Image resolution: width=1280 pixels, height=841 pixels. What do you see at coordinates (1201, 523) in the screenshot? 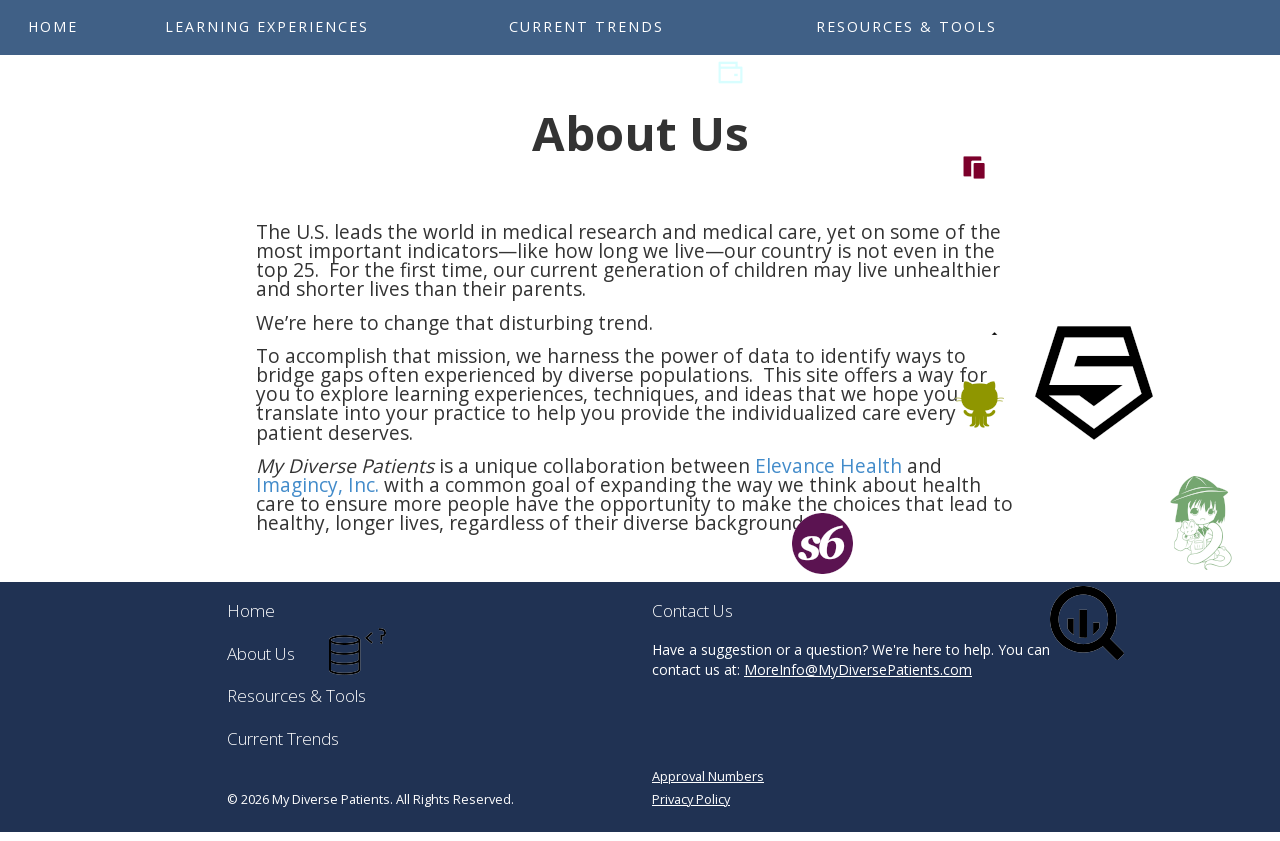
I see `launch ren'py visual novel engine` at bounding box center [1201, 523].